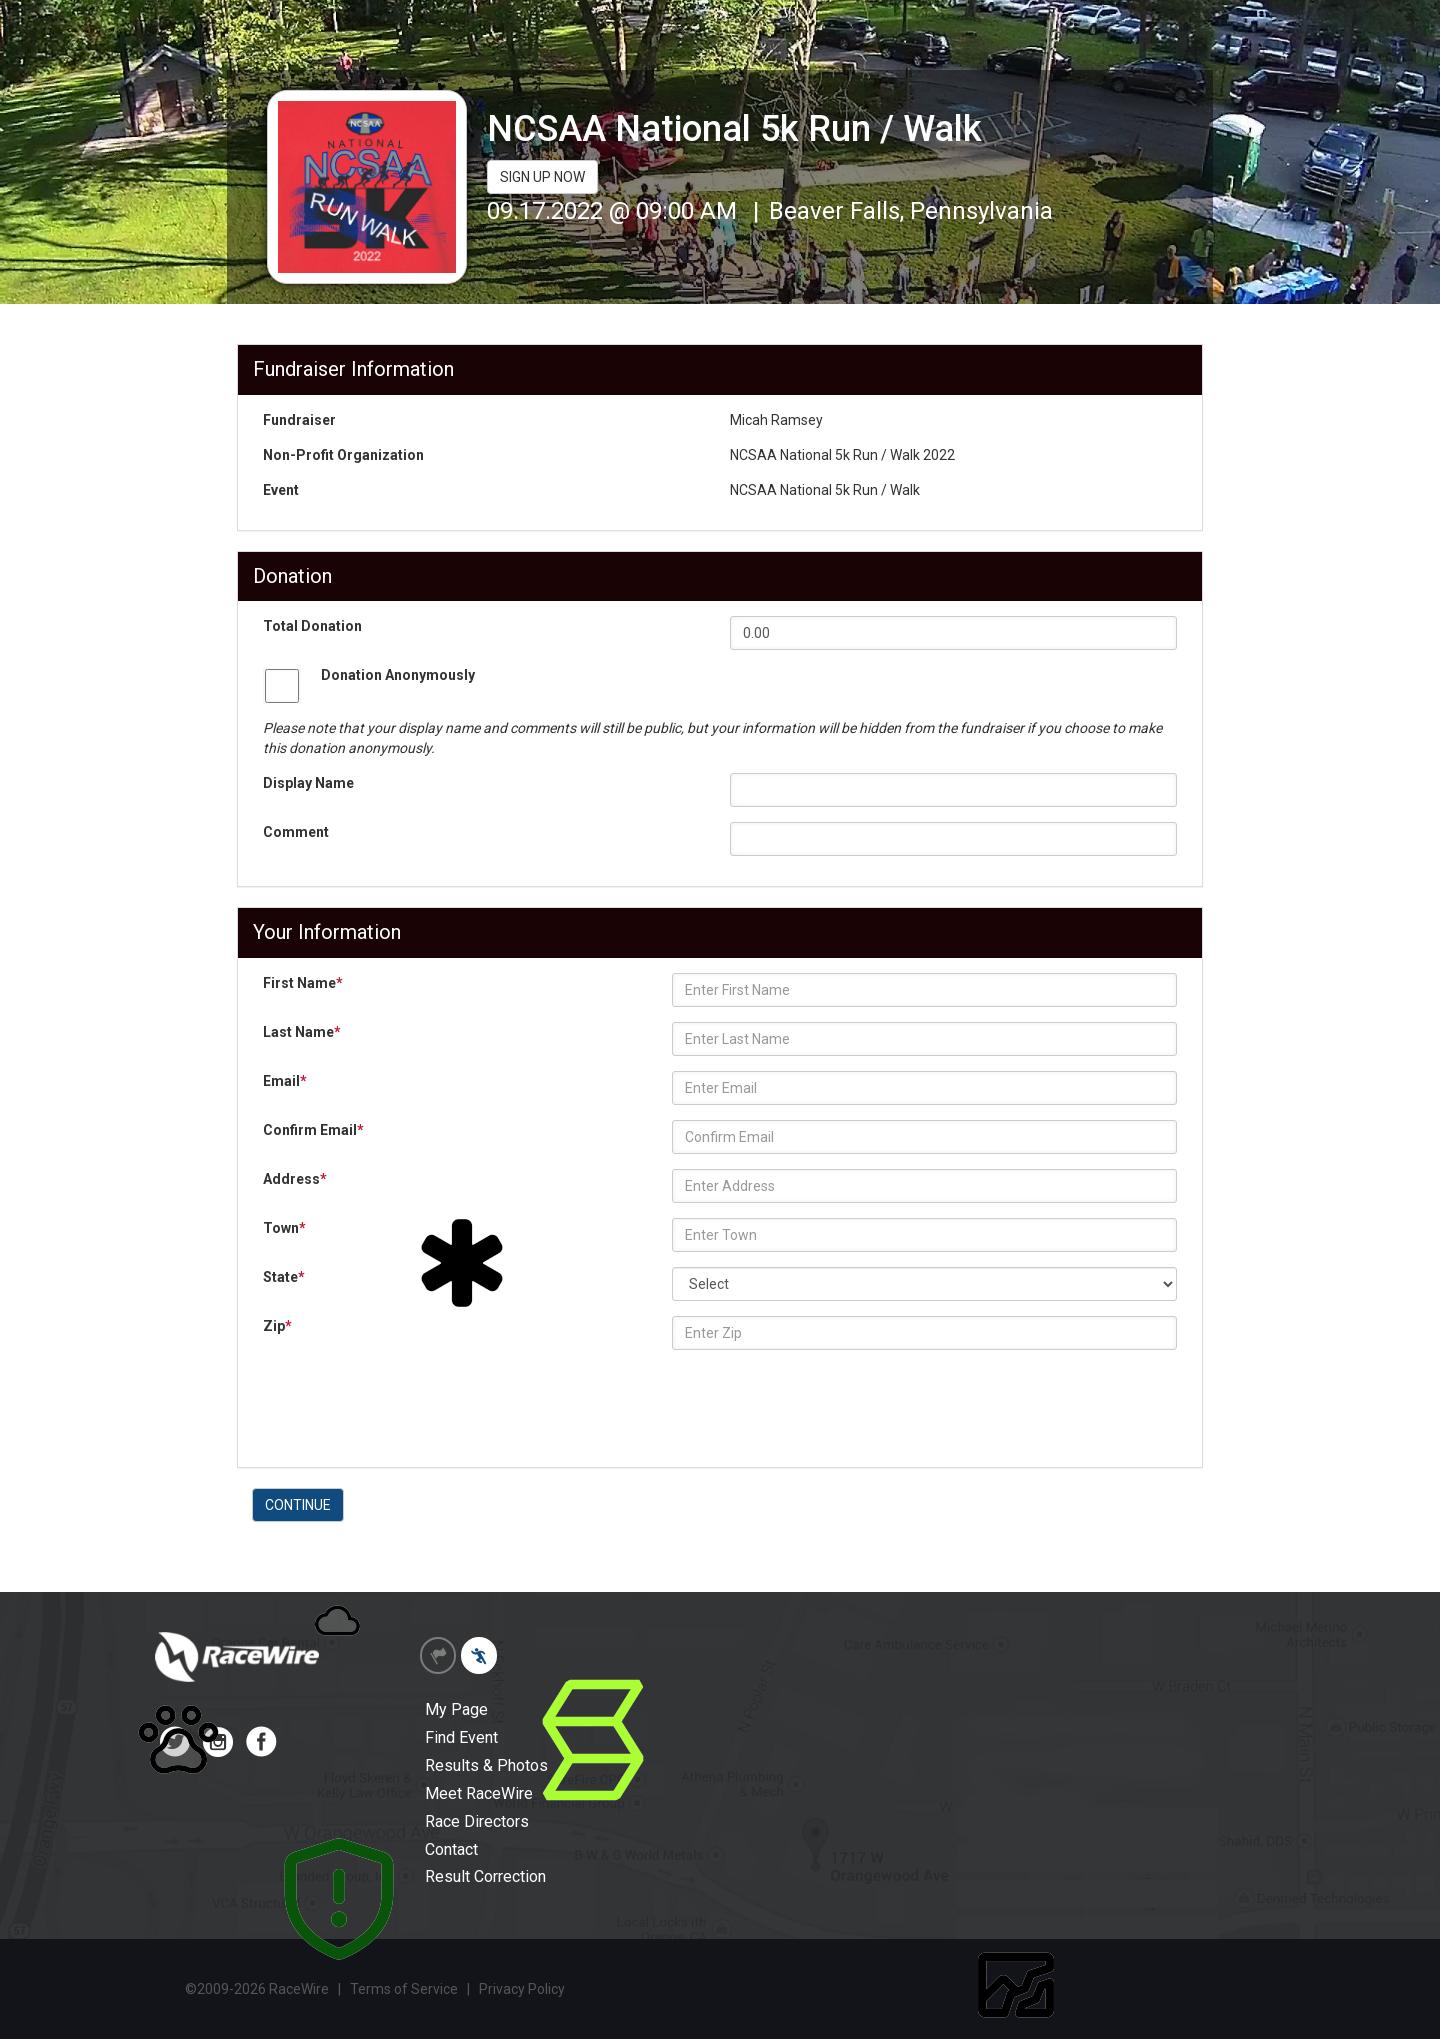 Image resolution: width=1440 pixels, height=2039 pixels. Describe the element at coordinates (178, 1739) in the screenshot. I see `access pet-related features or settings` at that location.